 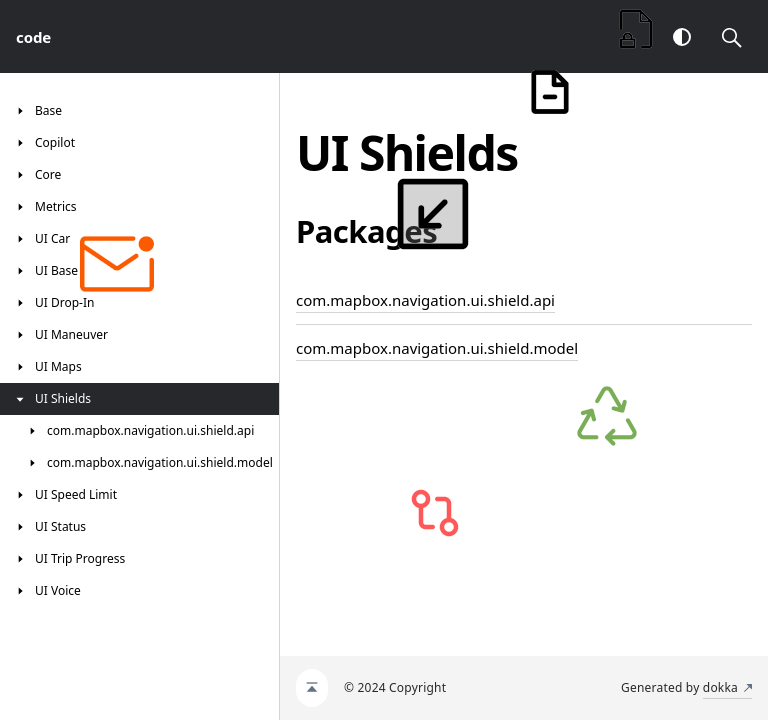 What do you see at coordinates (607, 416) in the screenshot?
I see `recycle or move item to trash` at bounding box center [607, 416].